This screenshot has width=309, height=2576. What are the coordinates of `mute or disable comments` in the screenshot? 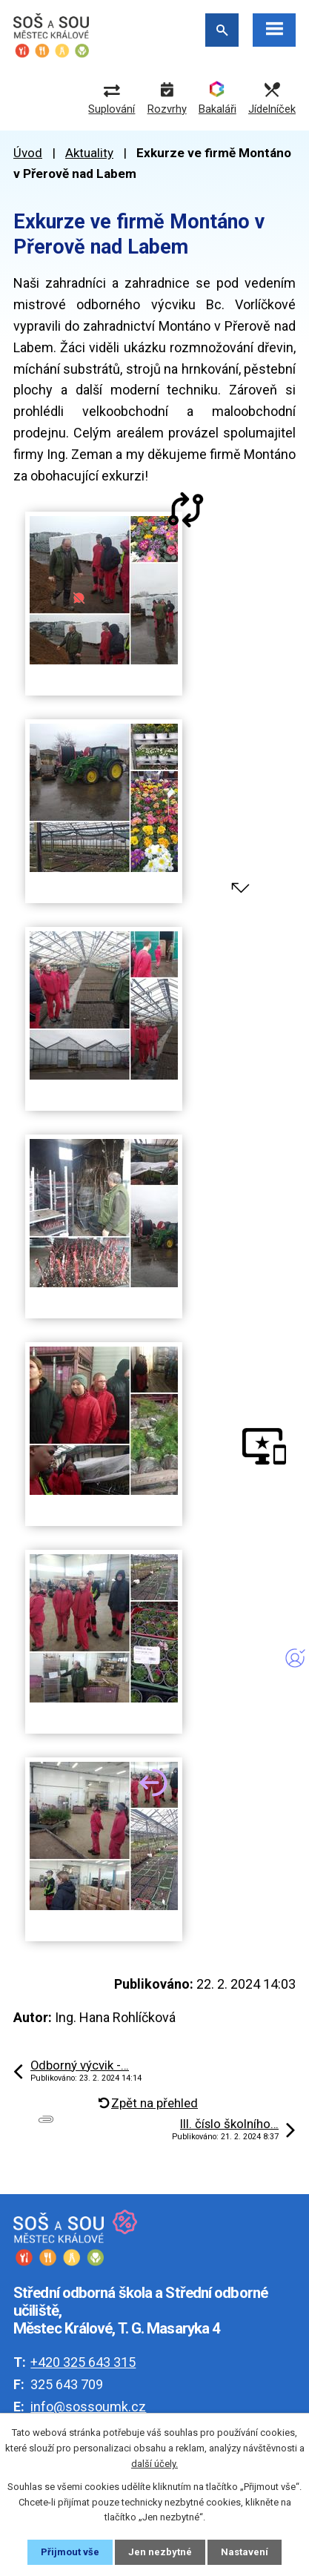 It's located at (79, 598).